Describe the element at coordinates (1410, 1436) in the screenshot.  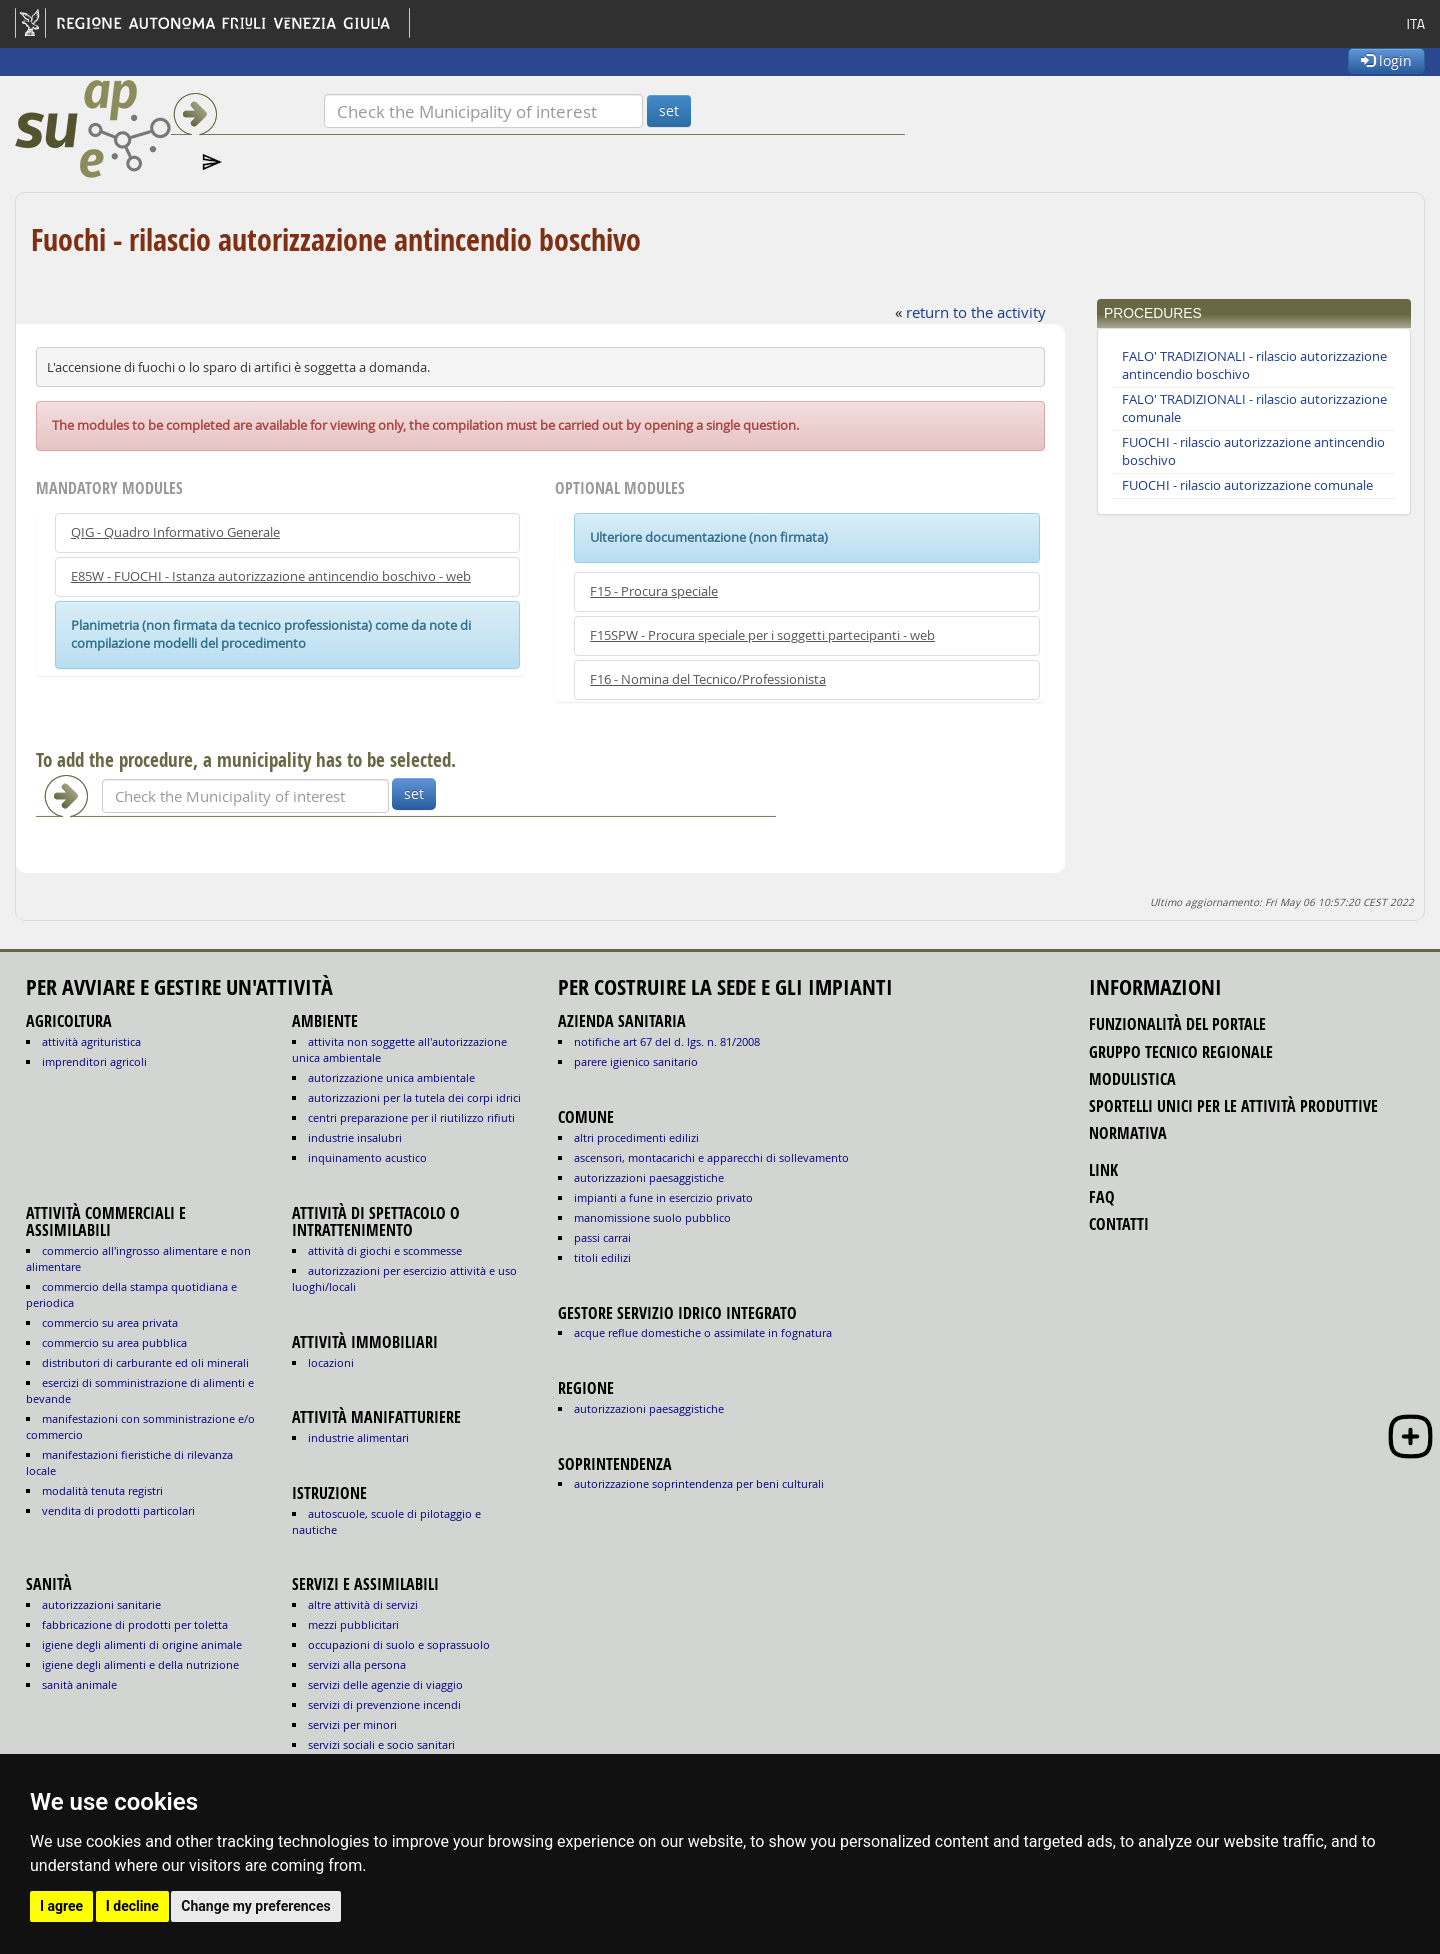
I see `add a new item` at that location.